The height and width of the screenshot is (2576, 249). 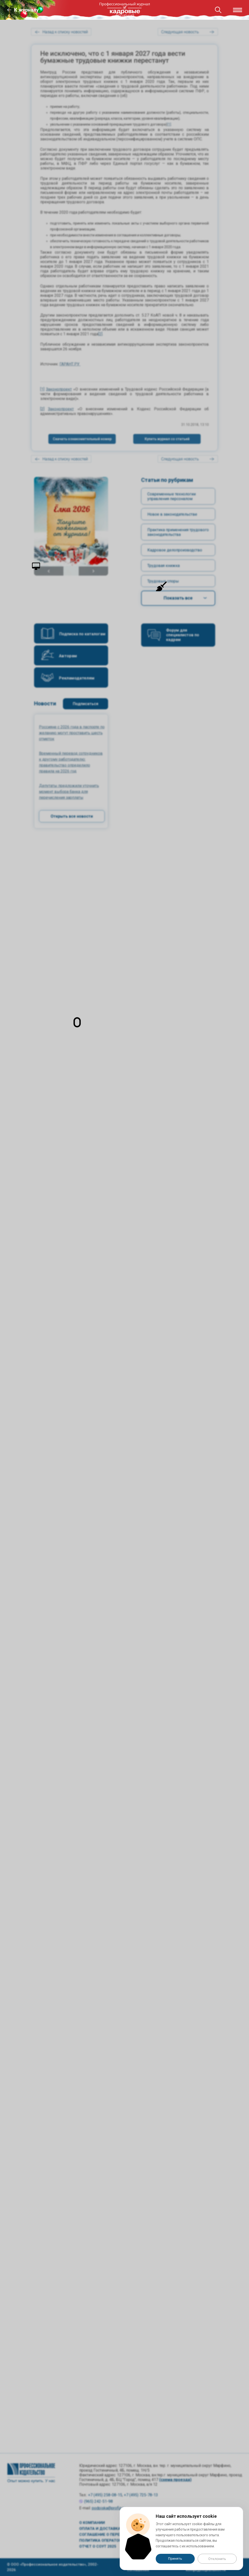 I want to click on indicates zero items or empty count, so click(x=77, y=1022).